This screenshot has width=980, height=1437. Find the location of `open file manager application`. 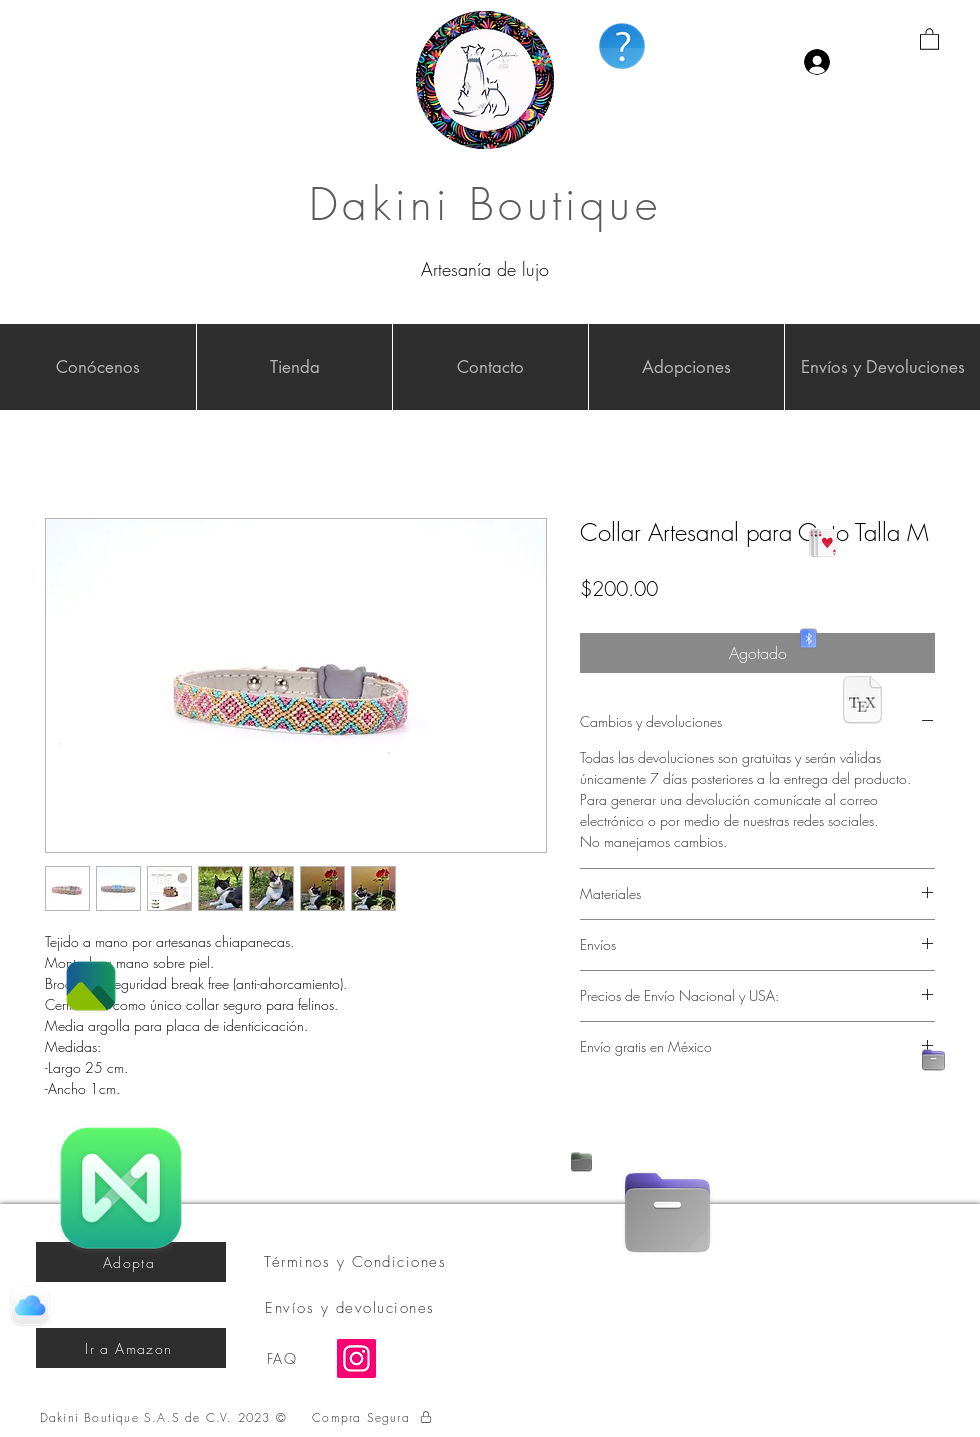

open file manager application is located at coordinates (933, 1059).